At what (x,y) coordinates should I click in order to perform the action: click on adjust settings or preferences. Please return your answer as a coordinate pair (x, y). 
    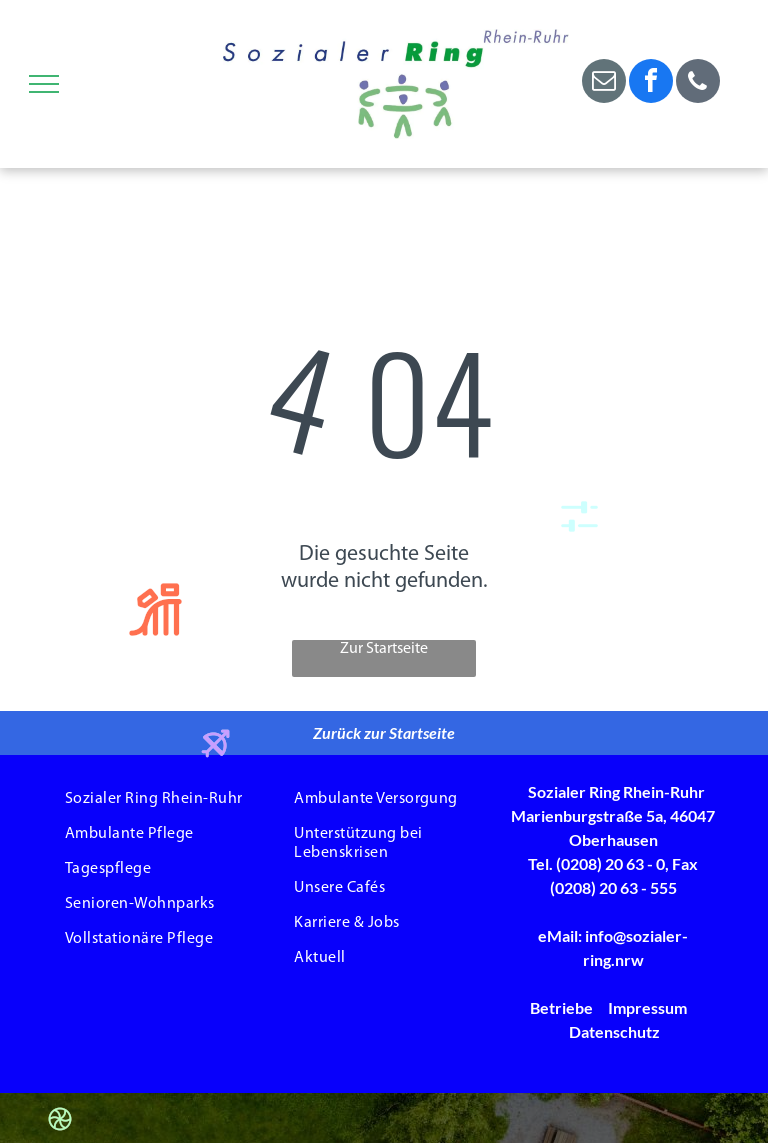
    Looking at the image, I should click on (579, 516).